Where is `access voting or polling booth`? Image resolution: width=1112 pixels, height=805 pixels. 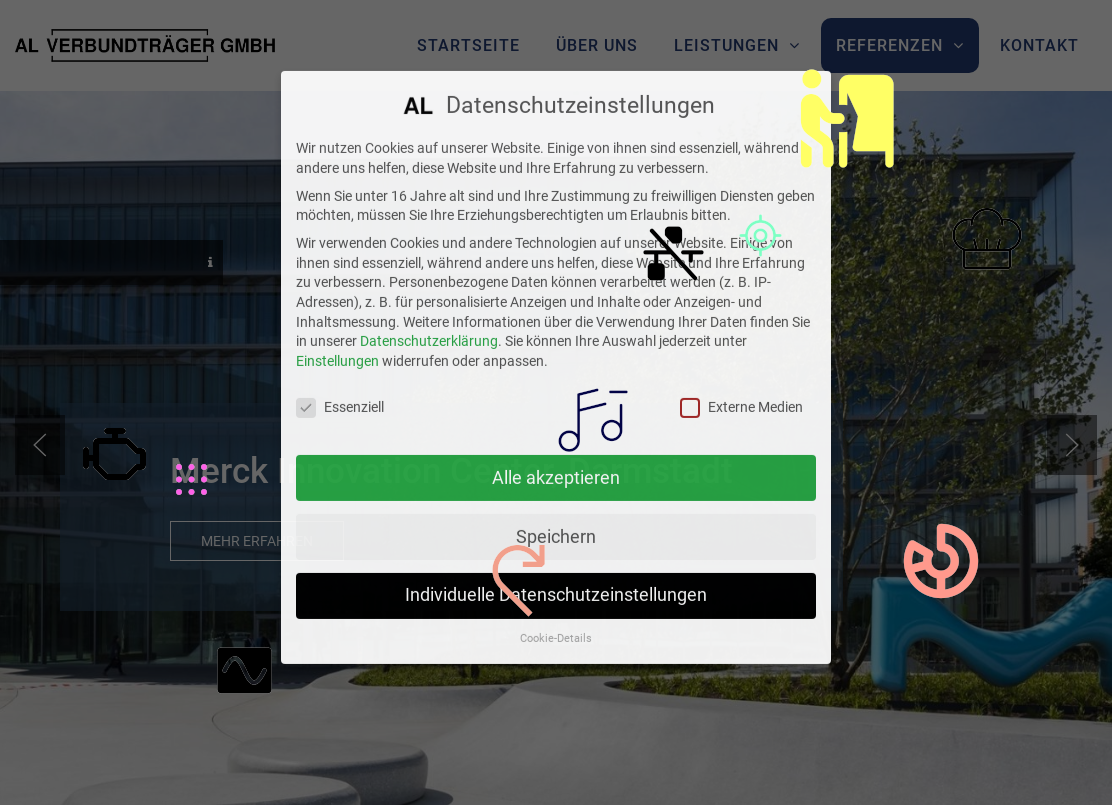
access voting or polling booth is located at coordinates (844, 118).